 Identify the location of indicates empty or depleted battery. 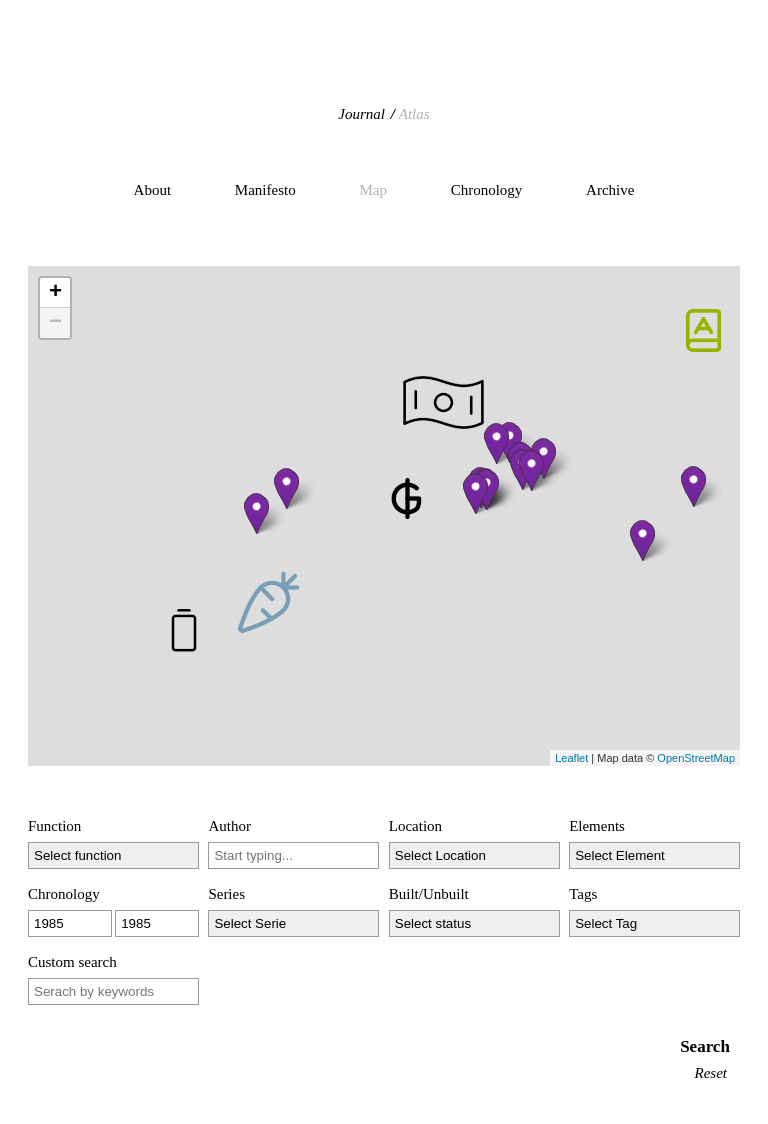
(184, 631).